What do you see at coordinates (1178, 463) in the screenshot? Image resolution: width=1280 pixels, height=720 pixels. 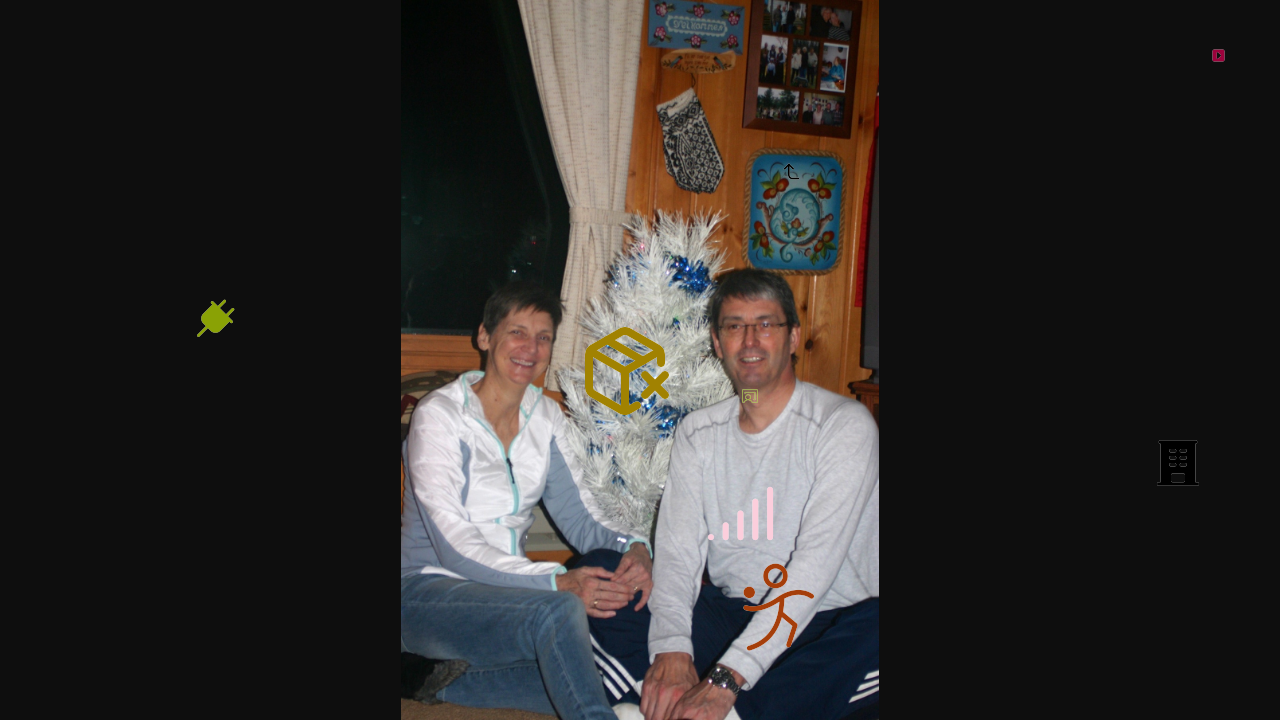 I see `view office or workplace information` at bounding box center [1178, 463].